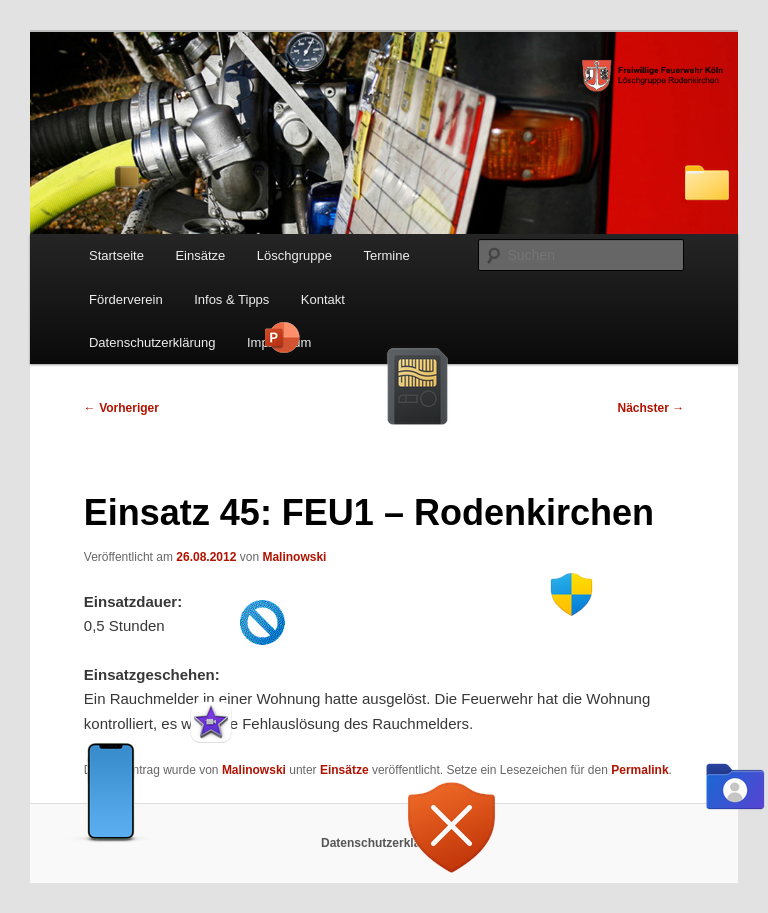 The image size is (768, 913). What do you see at coordinates (282, 337) in the screenshot?
I see `open Microsoft PowerPoint` at bounding box center [282, 337].